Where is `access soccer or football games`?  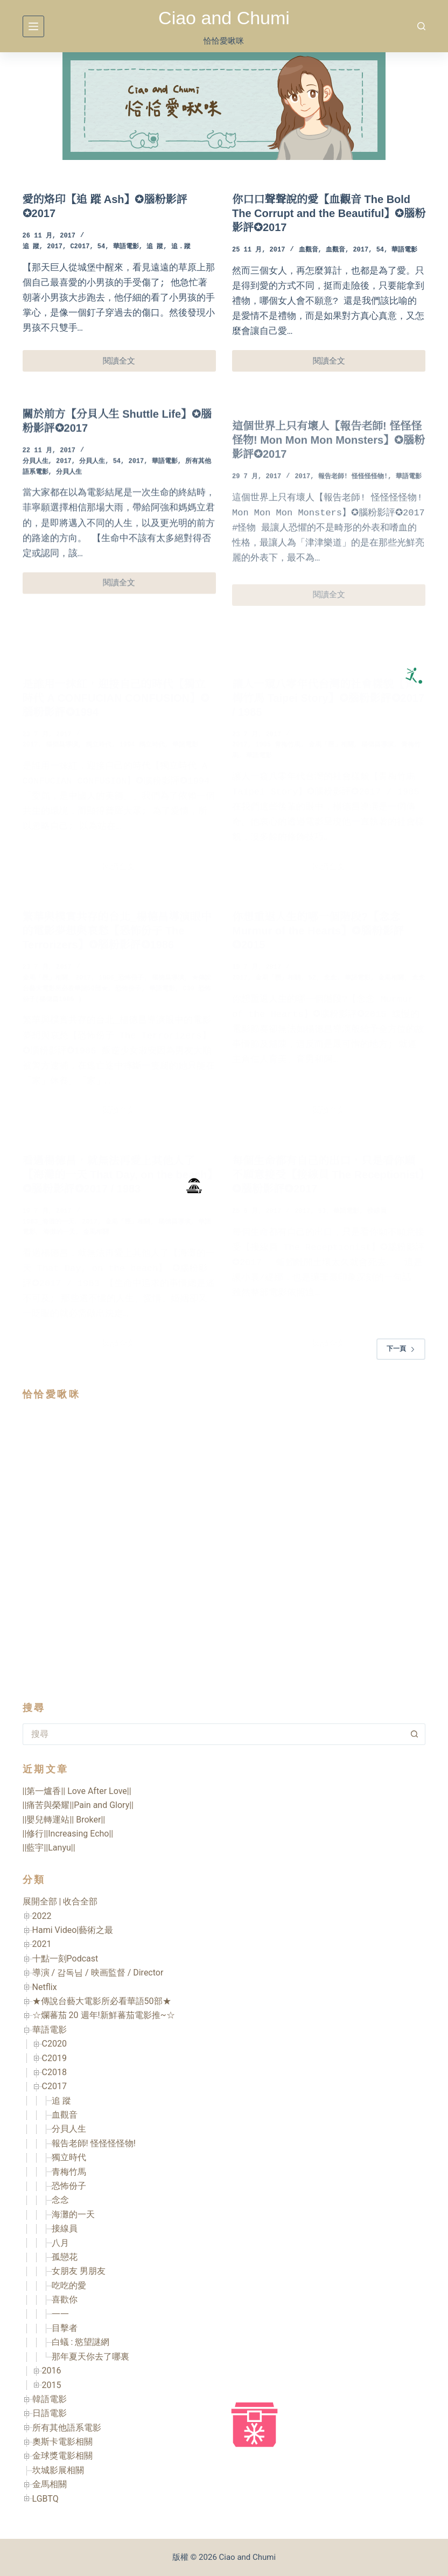 access soccer or football games is located at coordinates (414, 675).